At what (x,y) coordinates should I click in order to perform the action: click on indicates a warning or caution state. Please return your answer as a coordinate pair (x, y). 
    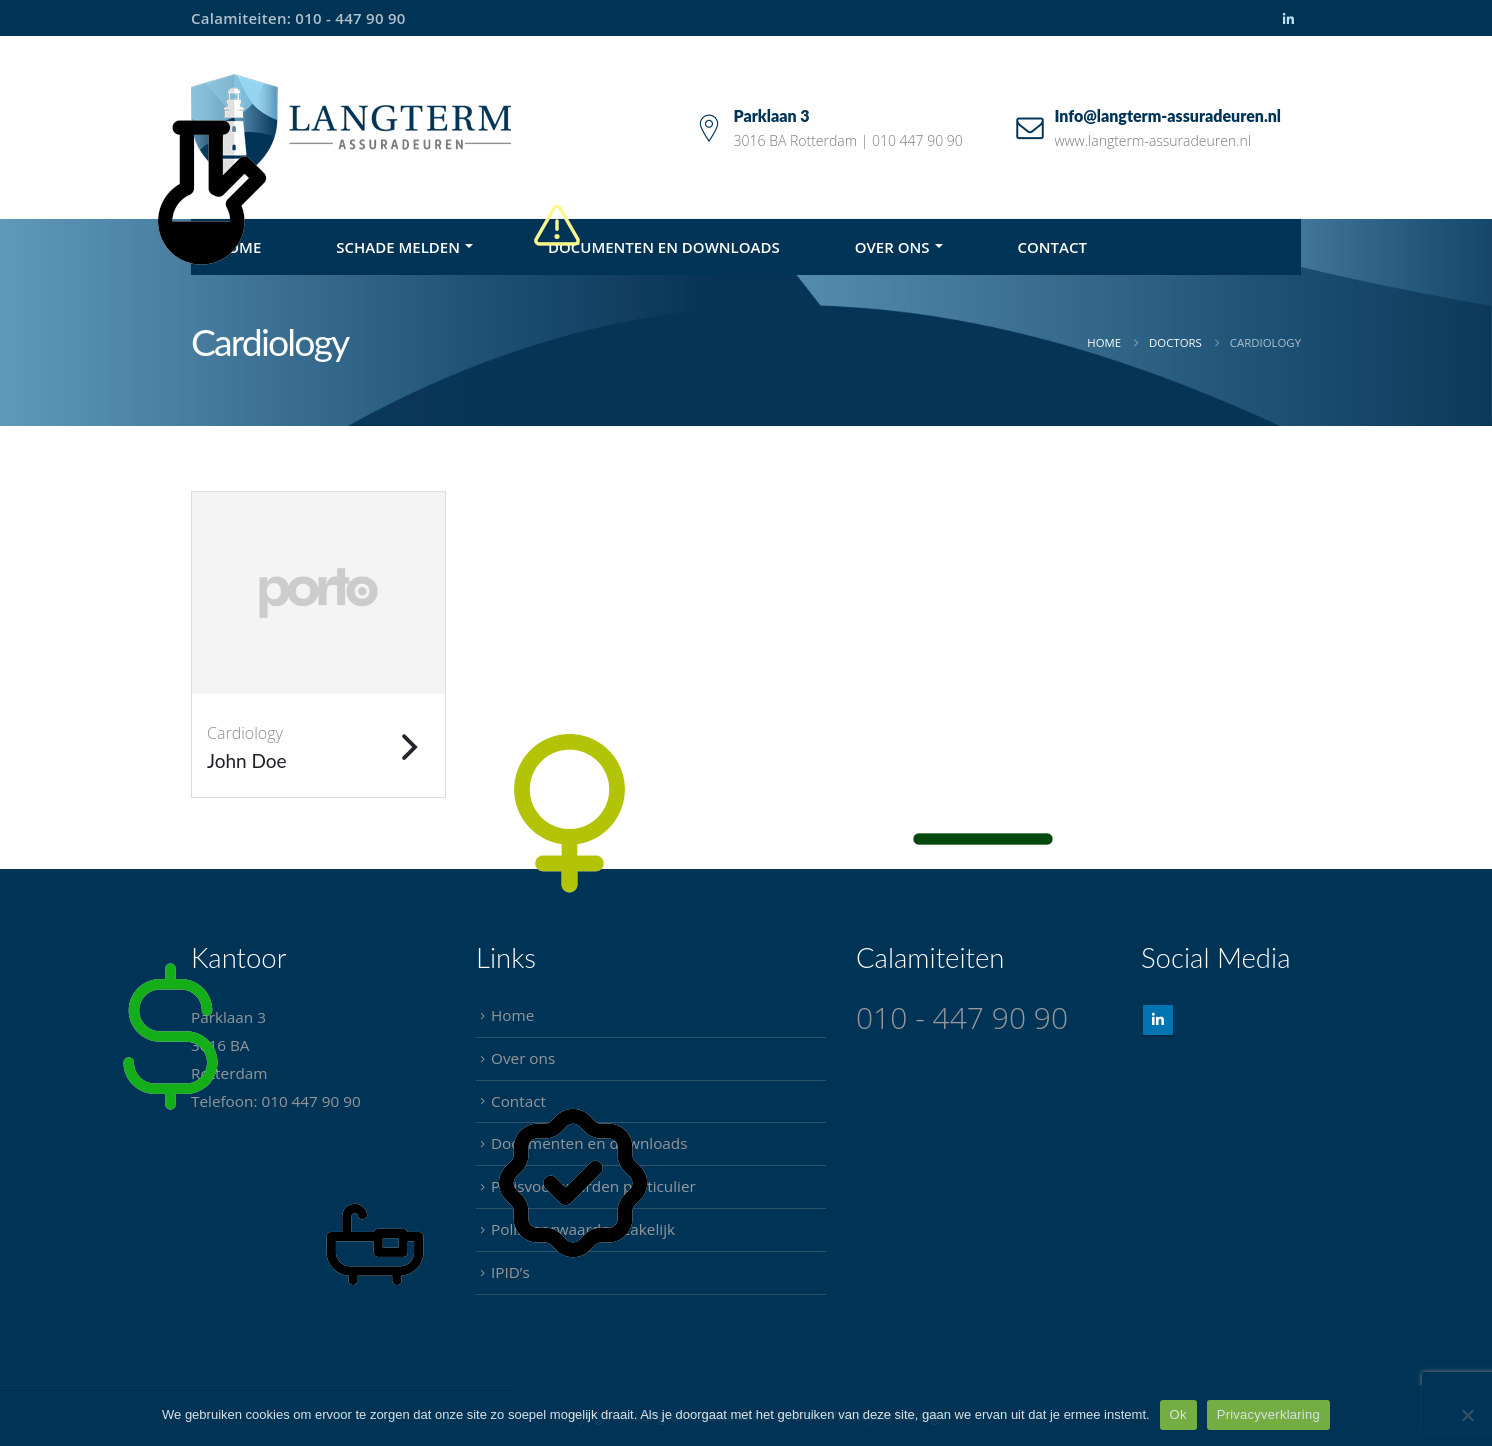
    Looking at the image, I should click on (557, 226).